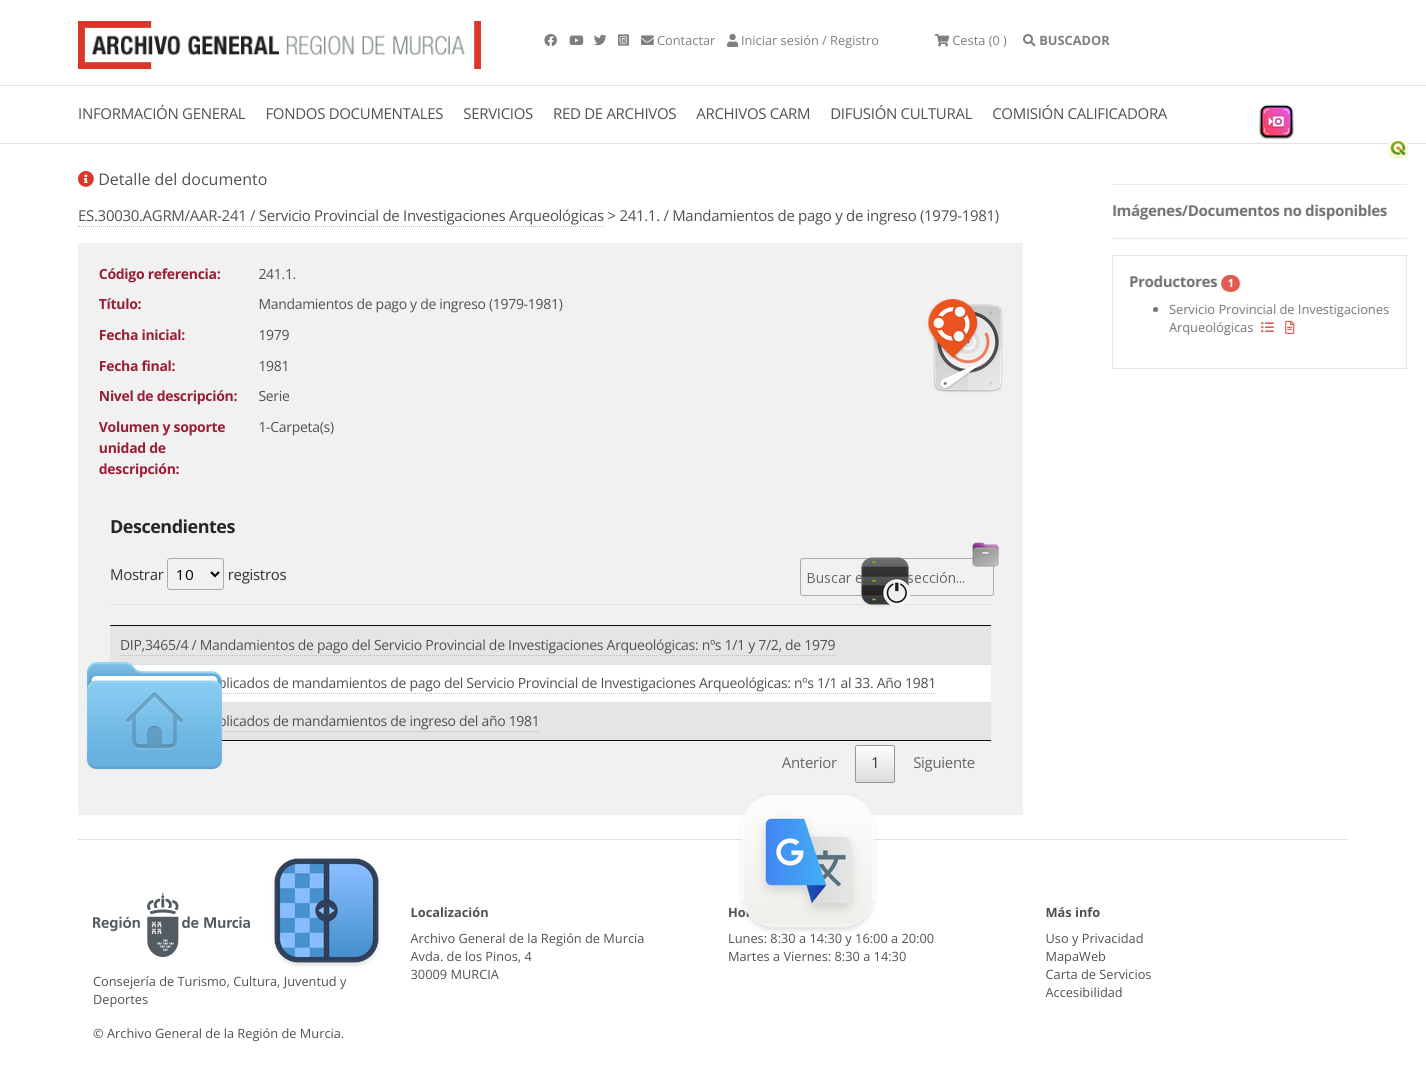 This screenshot has height=1090, width=1426. I want to click on open the file manager application, so click(985, 554).